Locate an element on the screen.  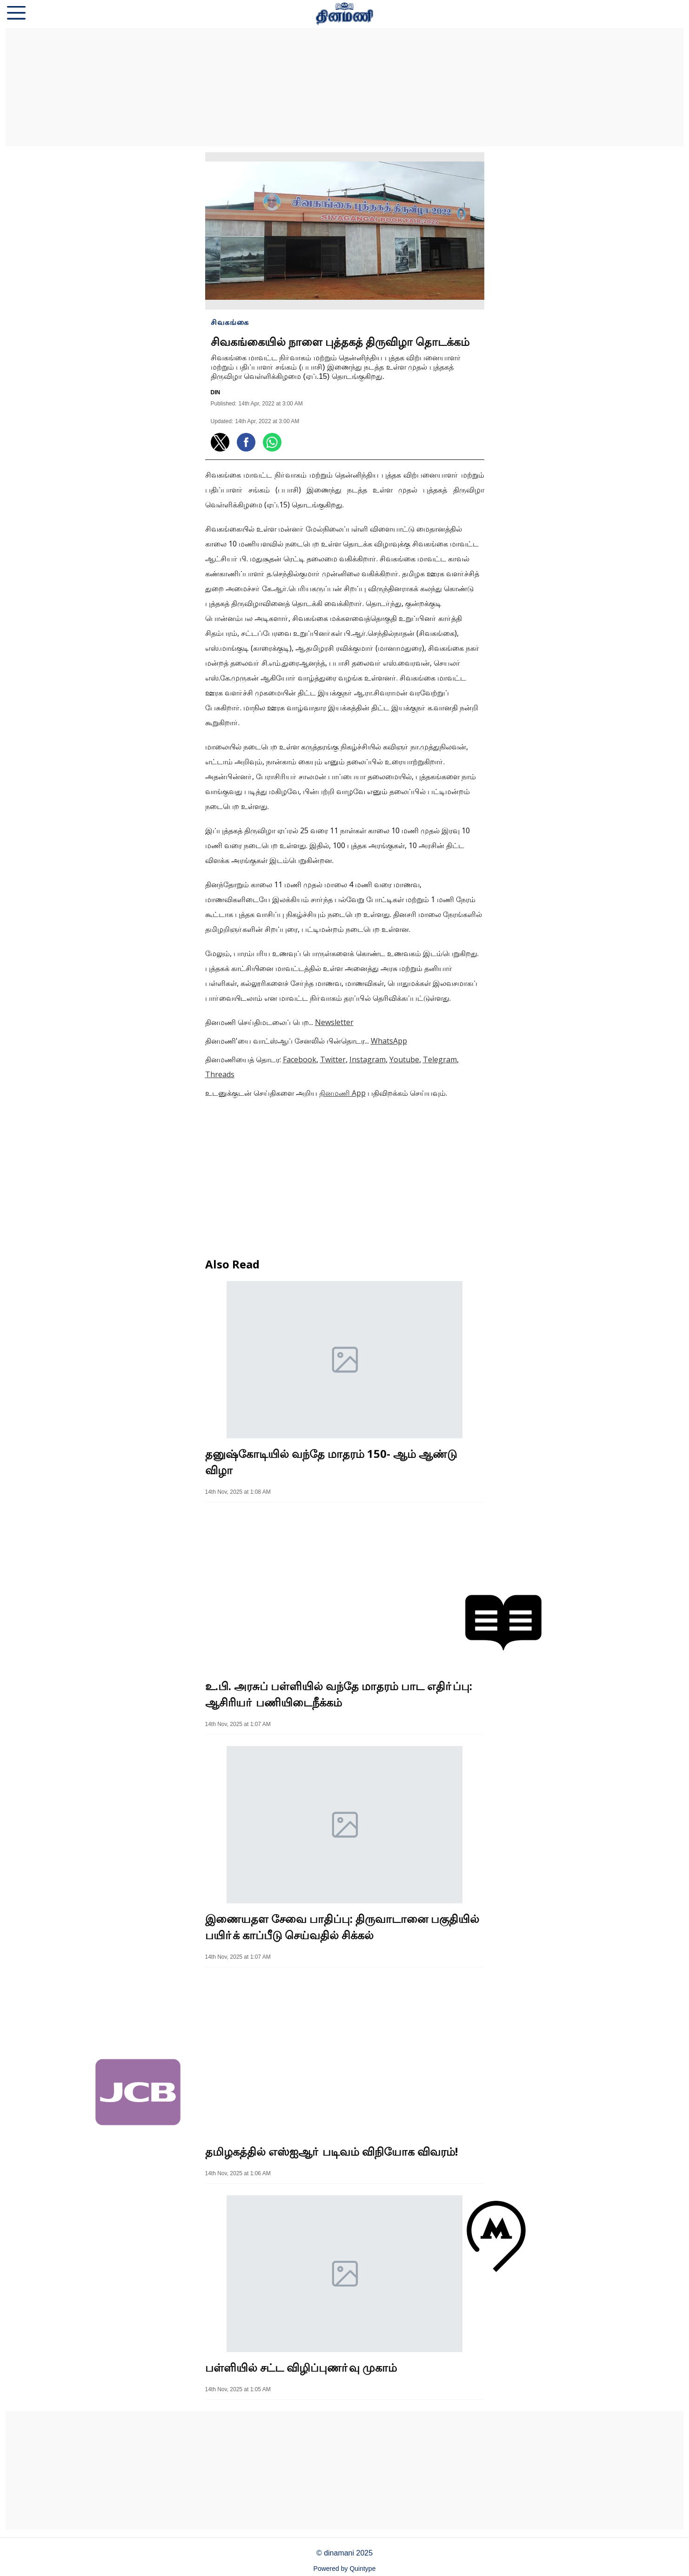
view readme documentation is located at coordinates (503, 1623).